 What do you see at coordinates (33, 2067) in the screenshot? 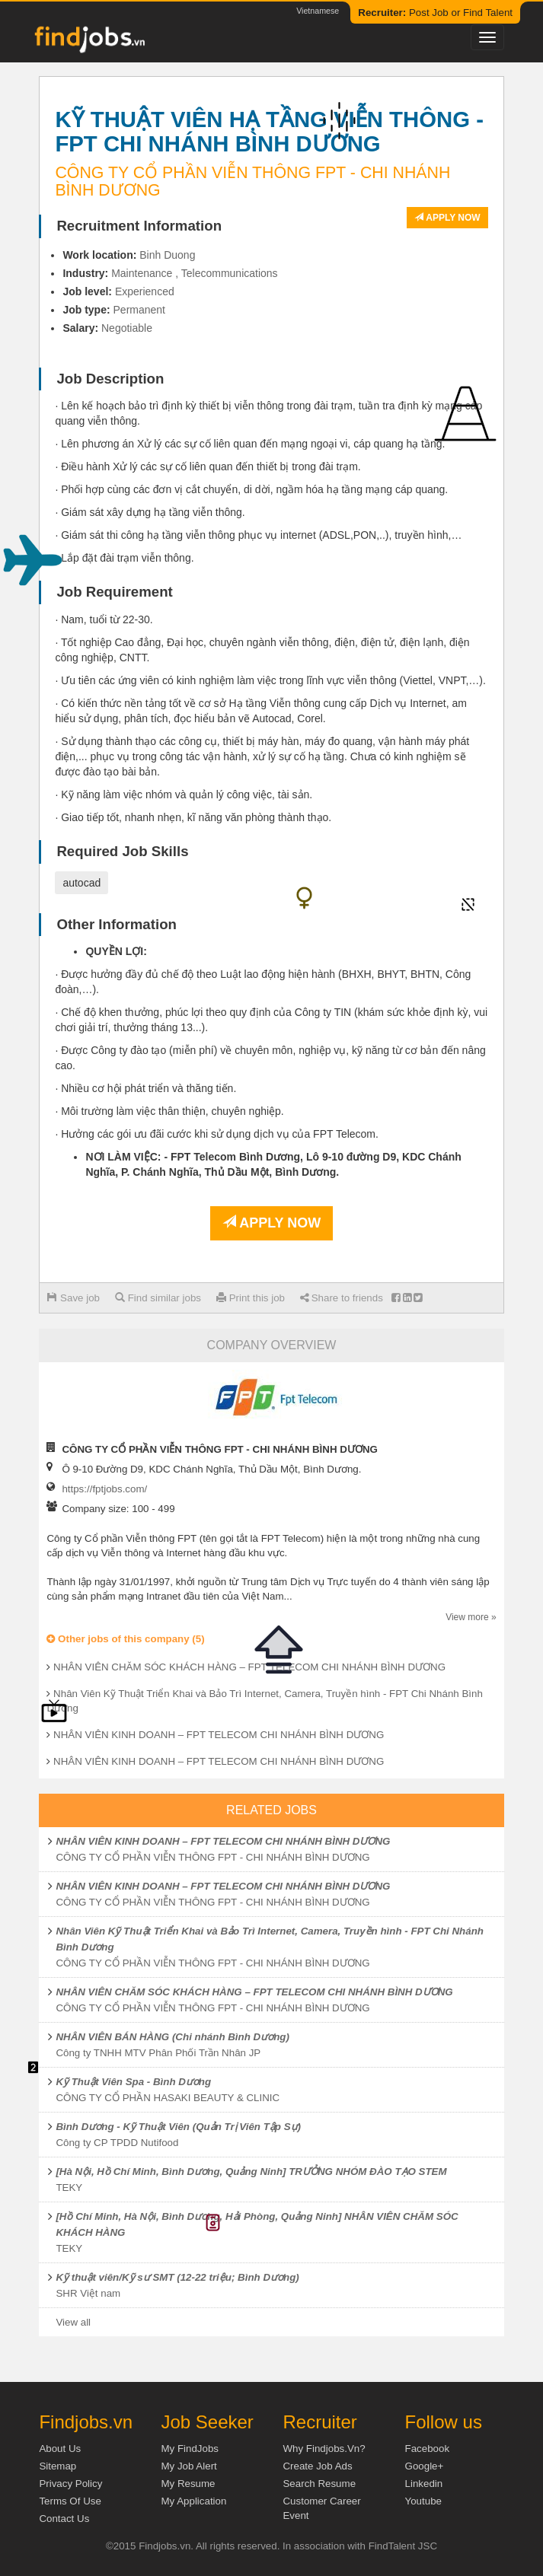
I see `indicates step two in a multi-step process` at bounding box center [33, 2067].